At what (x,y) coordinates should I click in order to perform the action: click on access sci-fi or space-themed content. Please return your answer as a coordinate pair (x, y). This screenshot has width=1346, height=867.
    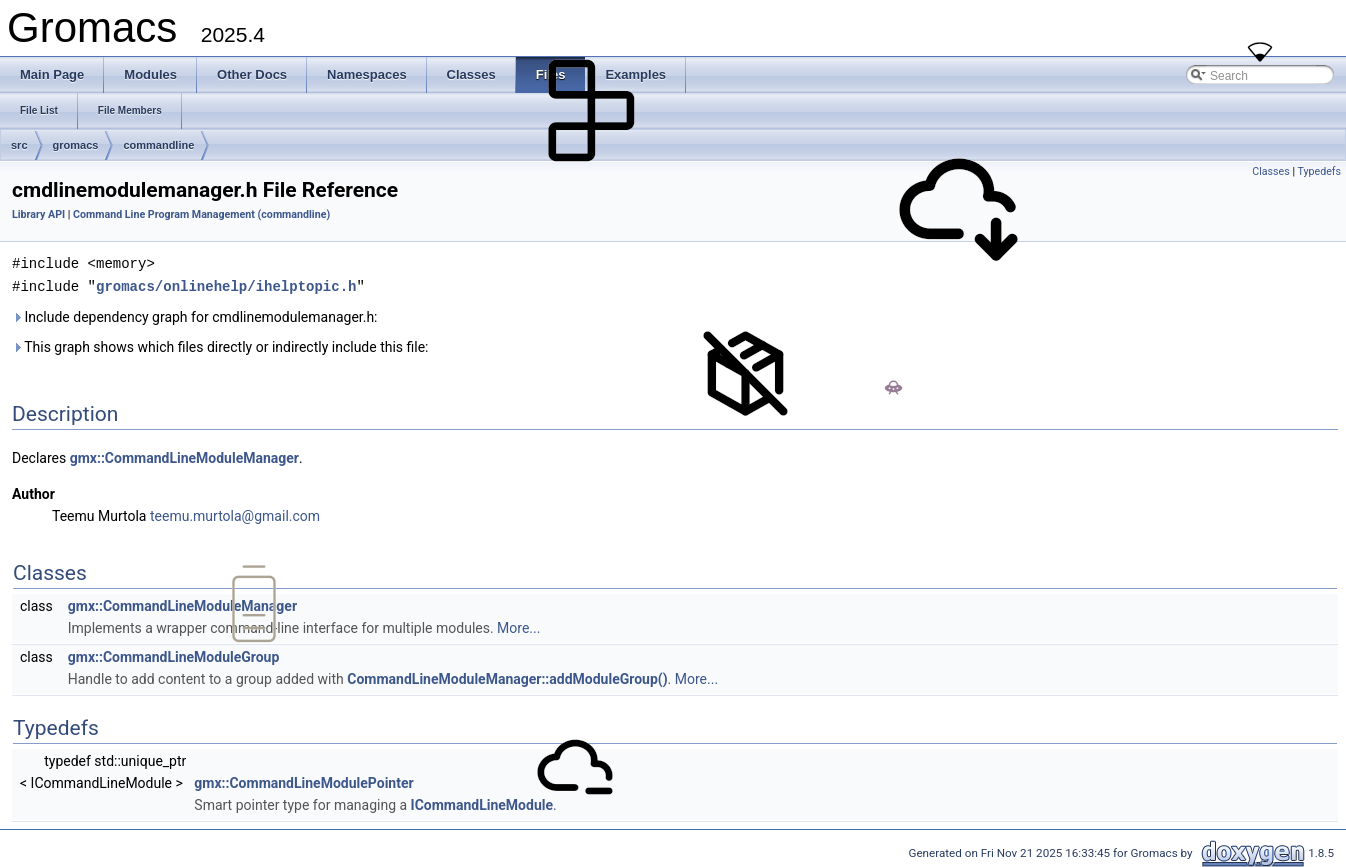
    Looking at the image, I should click on (893, 387).